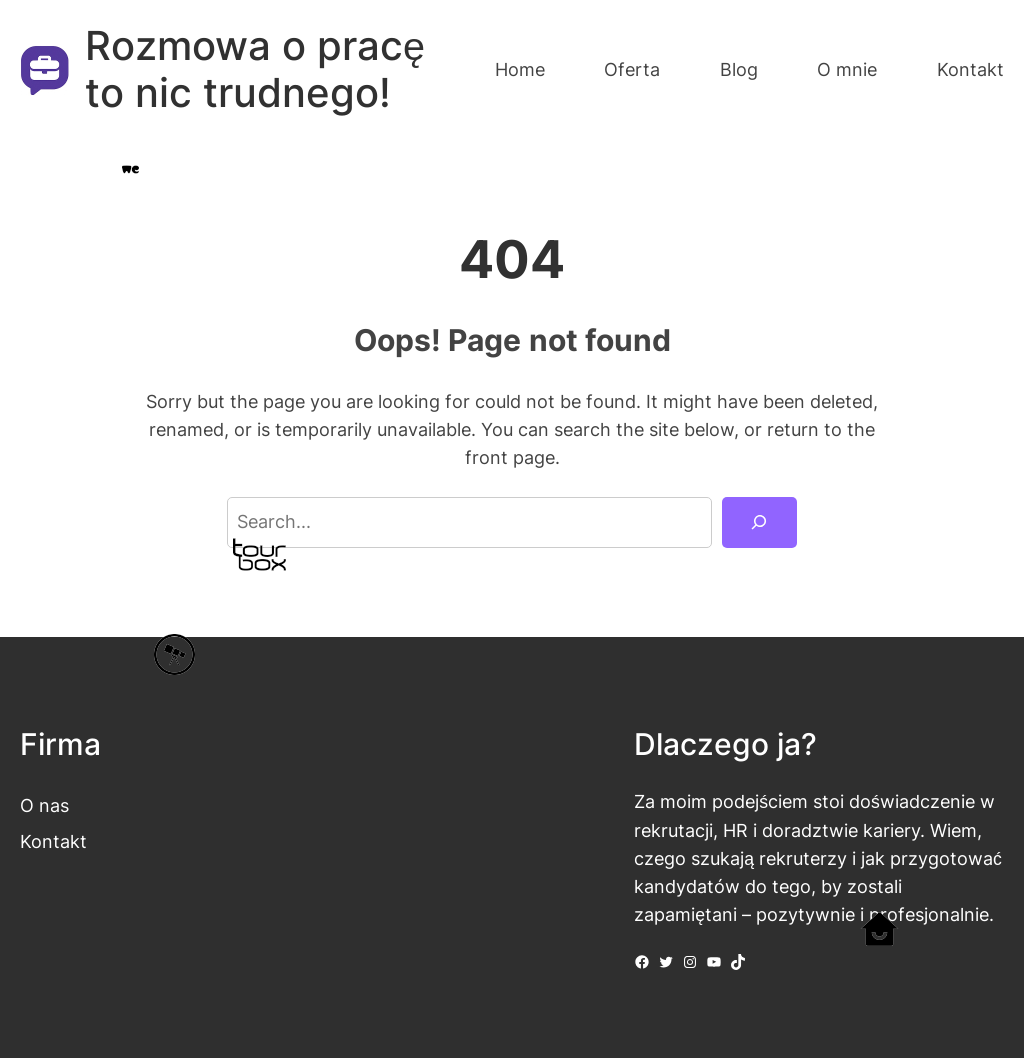 This screenshot has height=1058, width=1024. Describe the element at coordinates (174, 654) in the screenshot. I see `WPExplorer logo - a WordPress themes and resources website` at that location.